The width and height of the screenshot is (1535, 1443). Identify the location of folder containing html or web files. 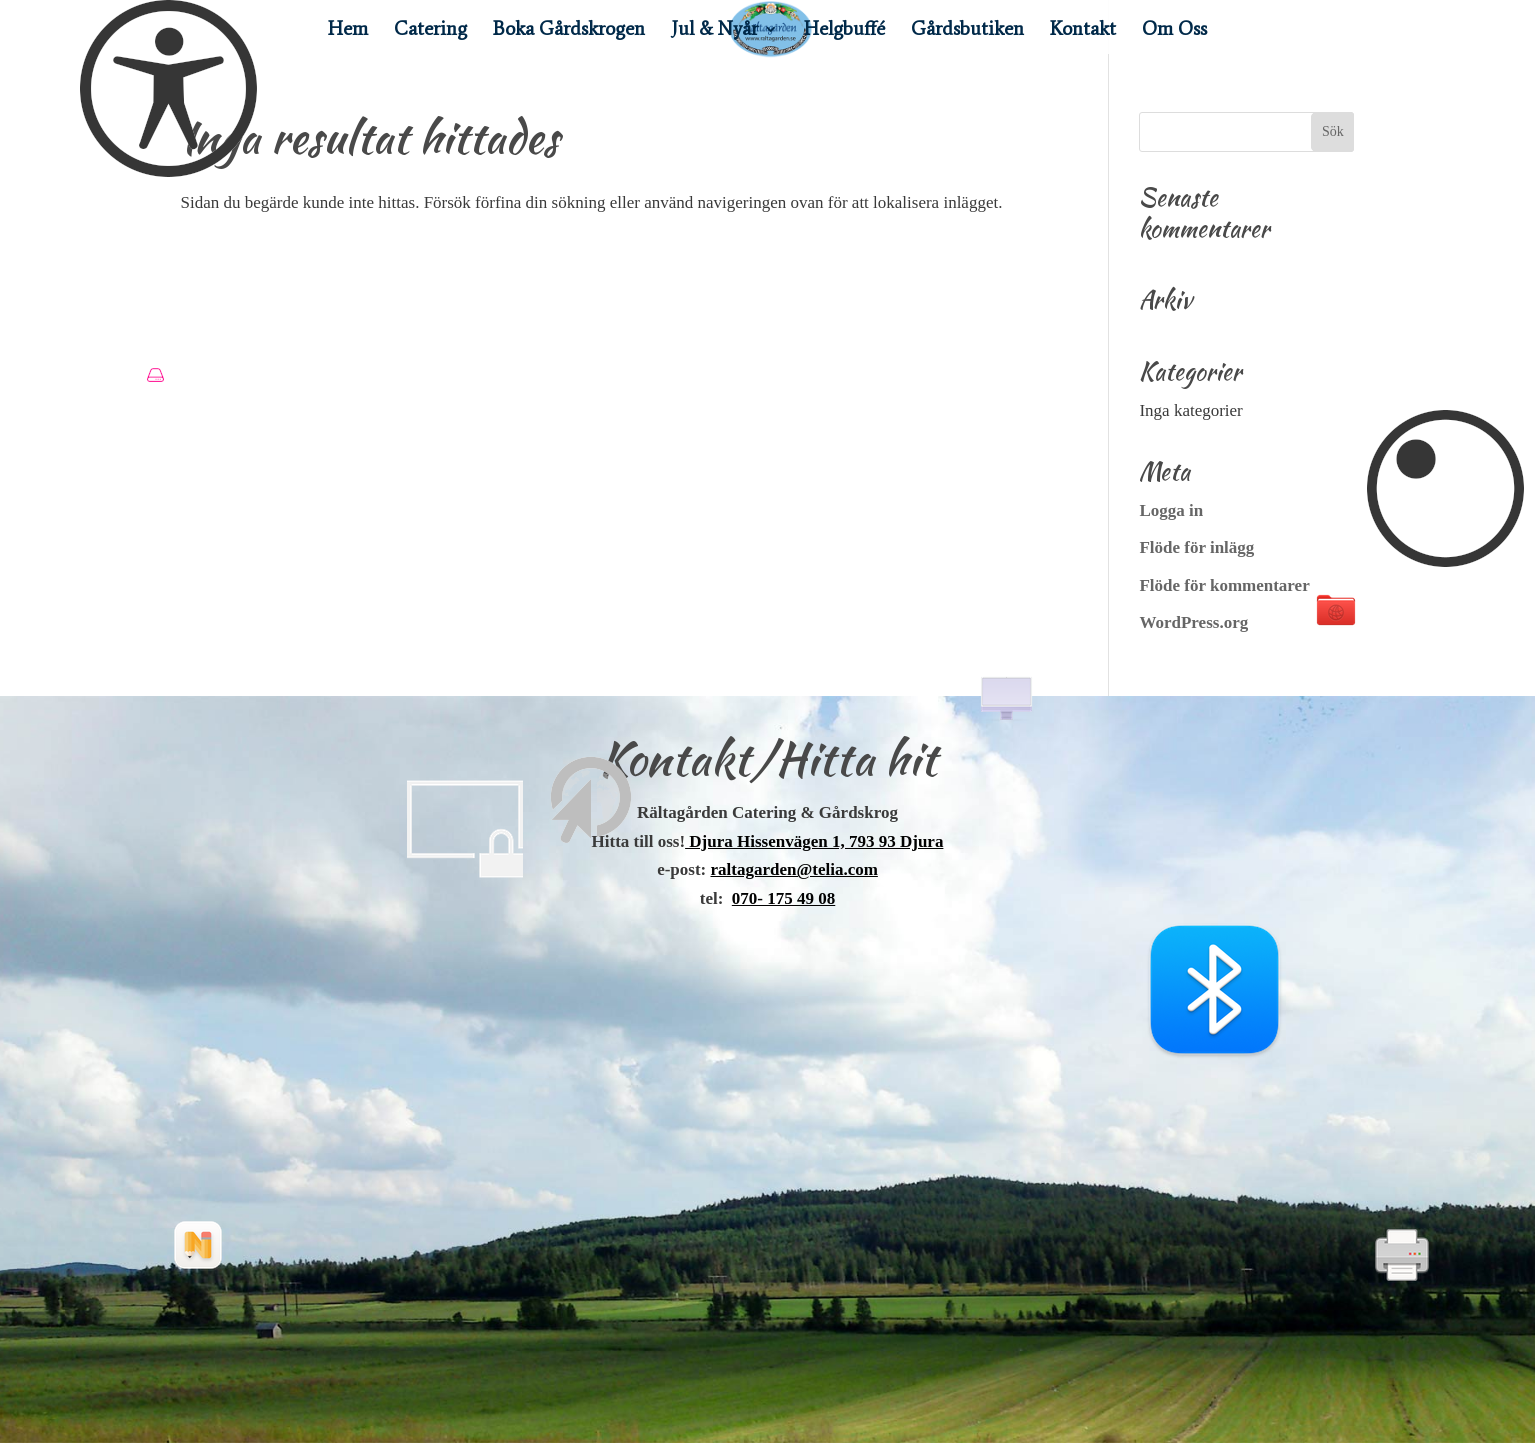
(1336, 610).